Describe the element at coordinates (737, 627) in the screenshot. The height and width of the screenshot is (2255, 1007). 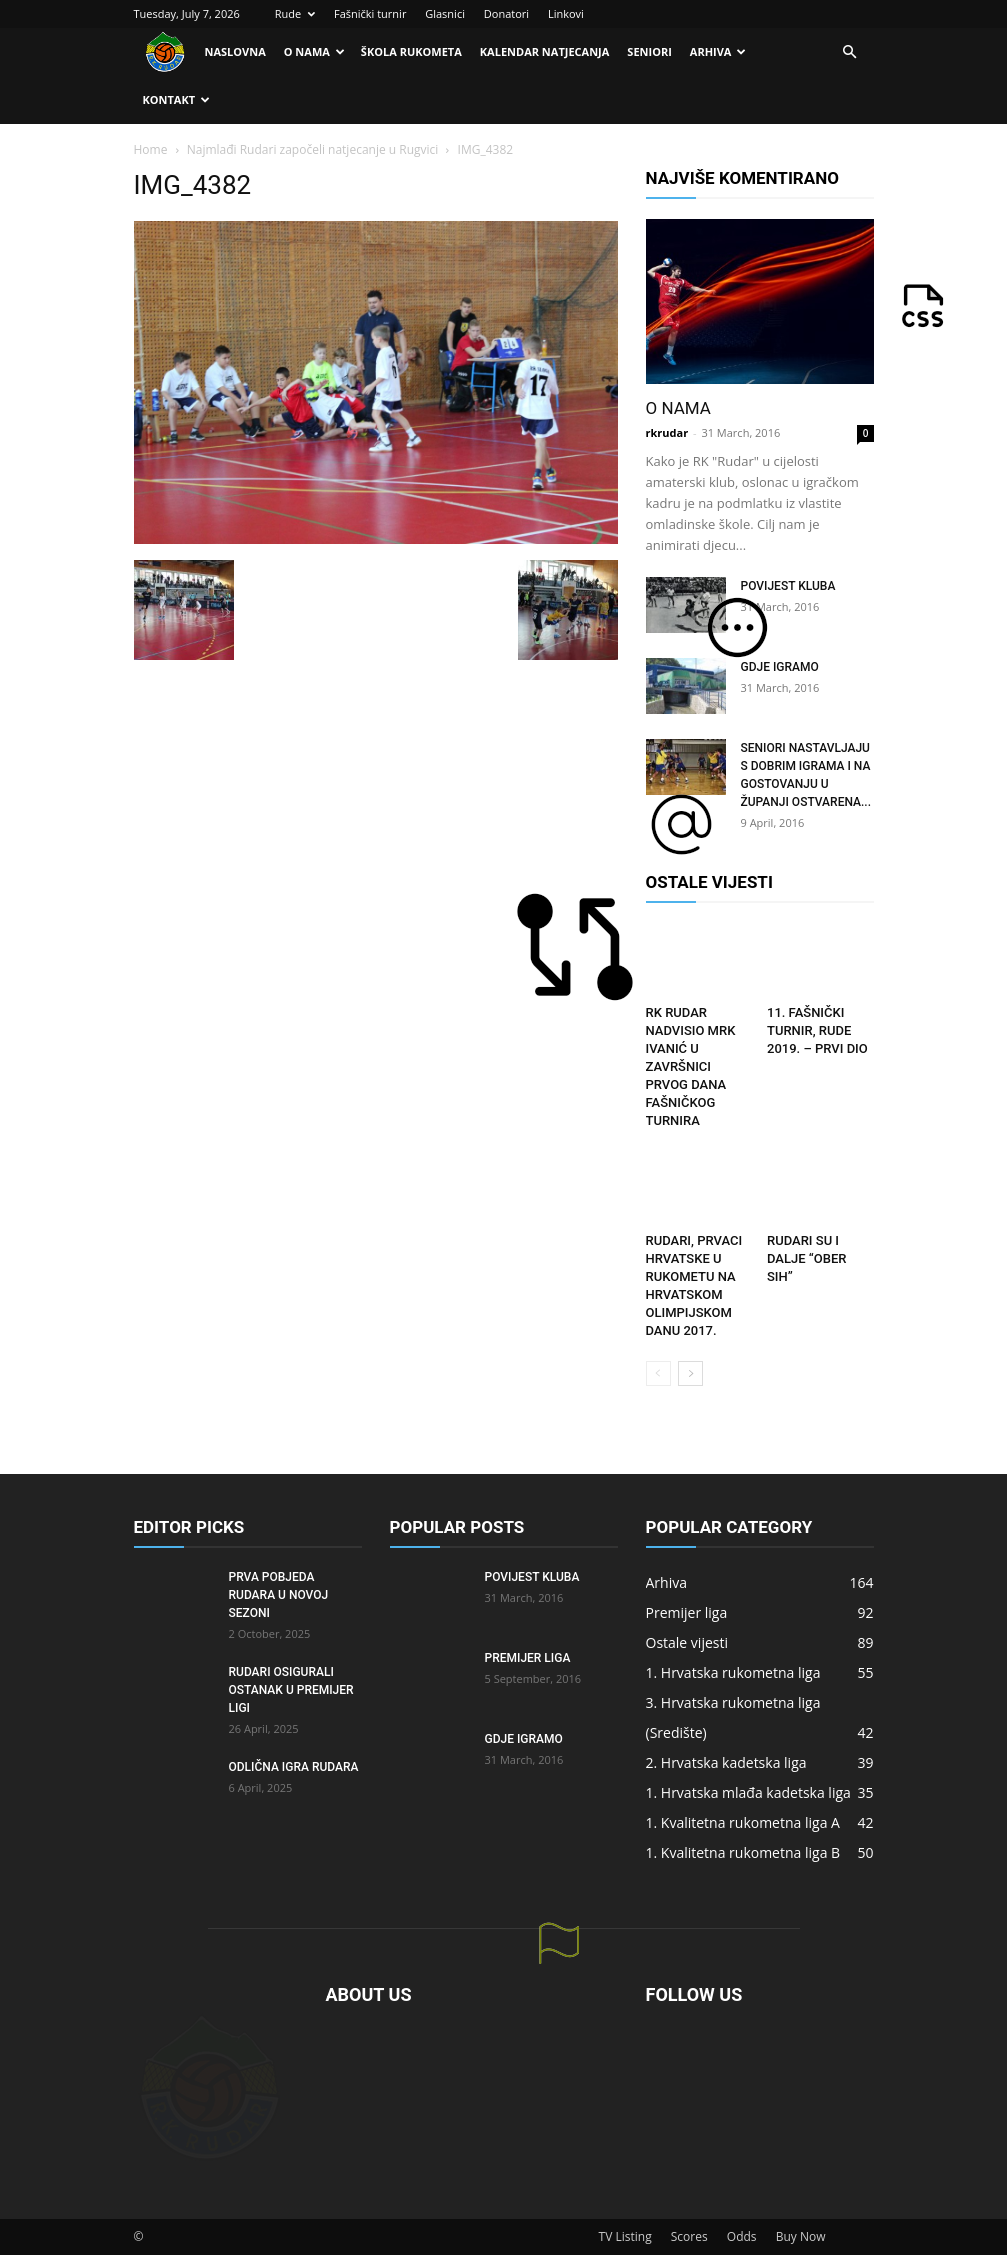
I see `open more options menu` at that location.